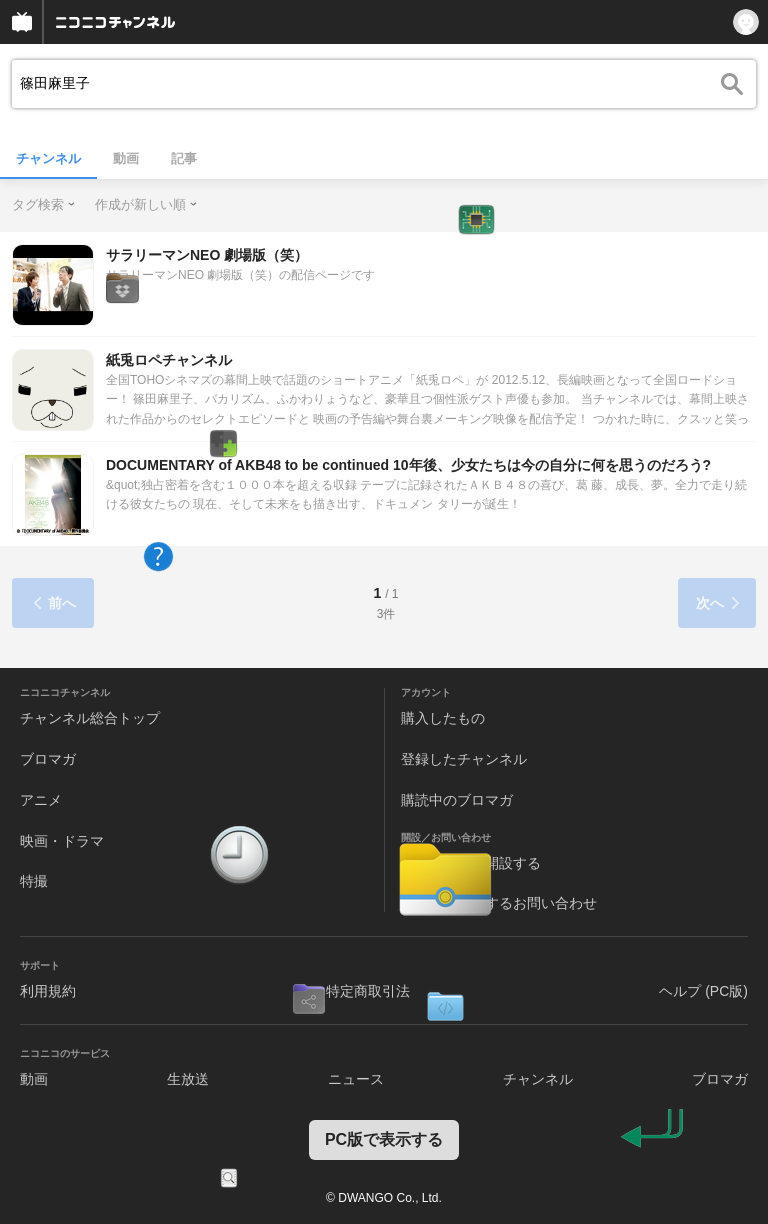  I want to click on indicates help or additional information is available, so click(158, 556).